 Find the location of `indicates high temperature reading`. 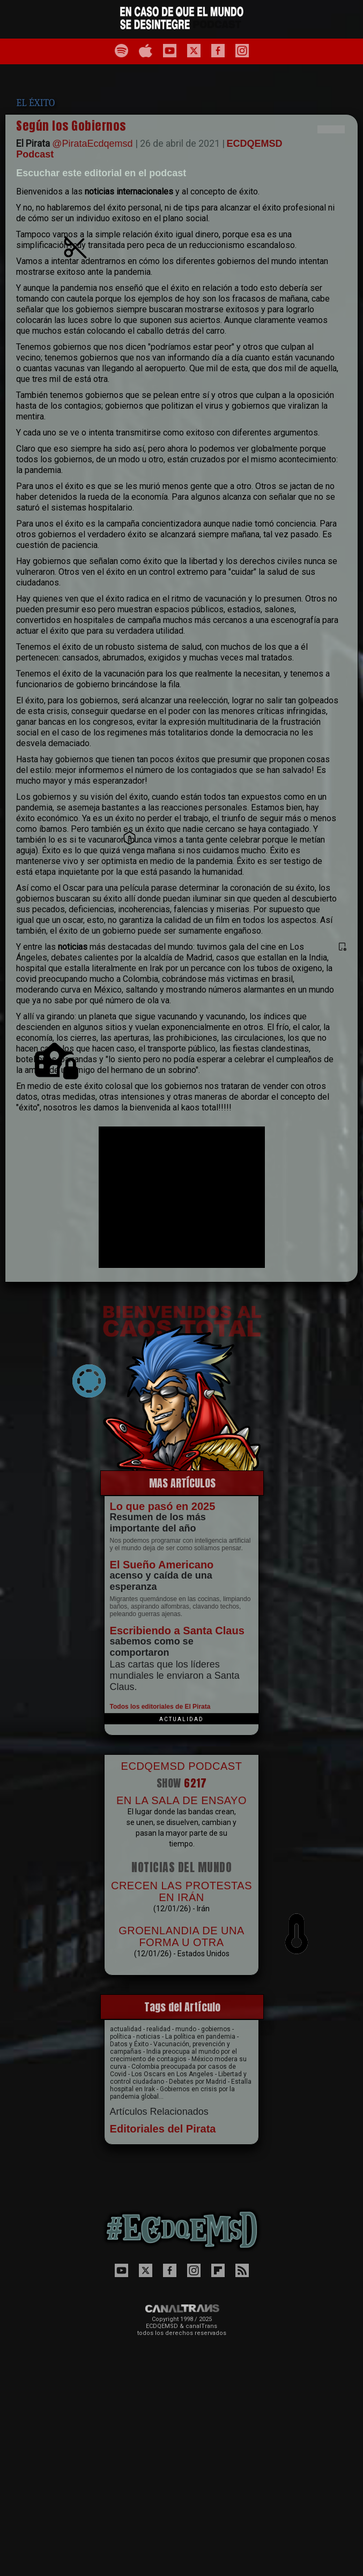

indicates high temperature reading is located at coordinates (297, 1934).